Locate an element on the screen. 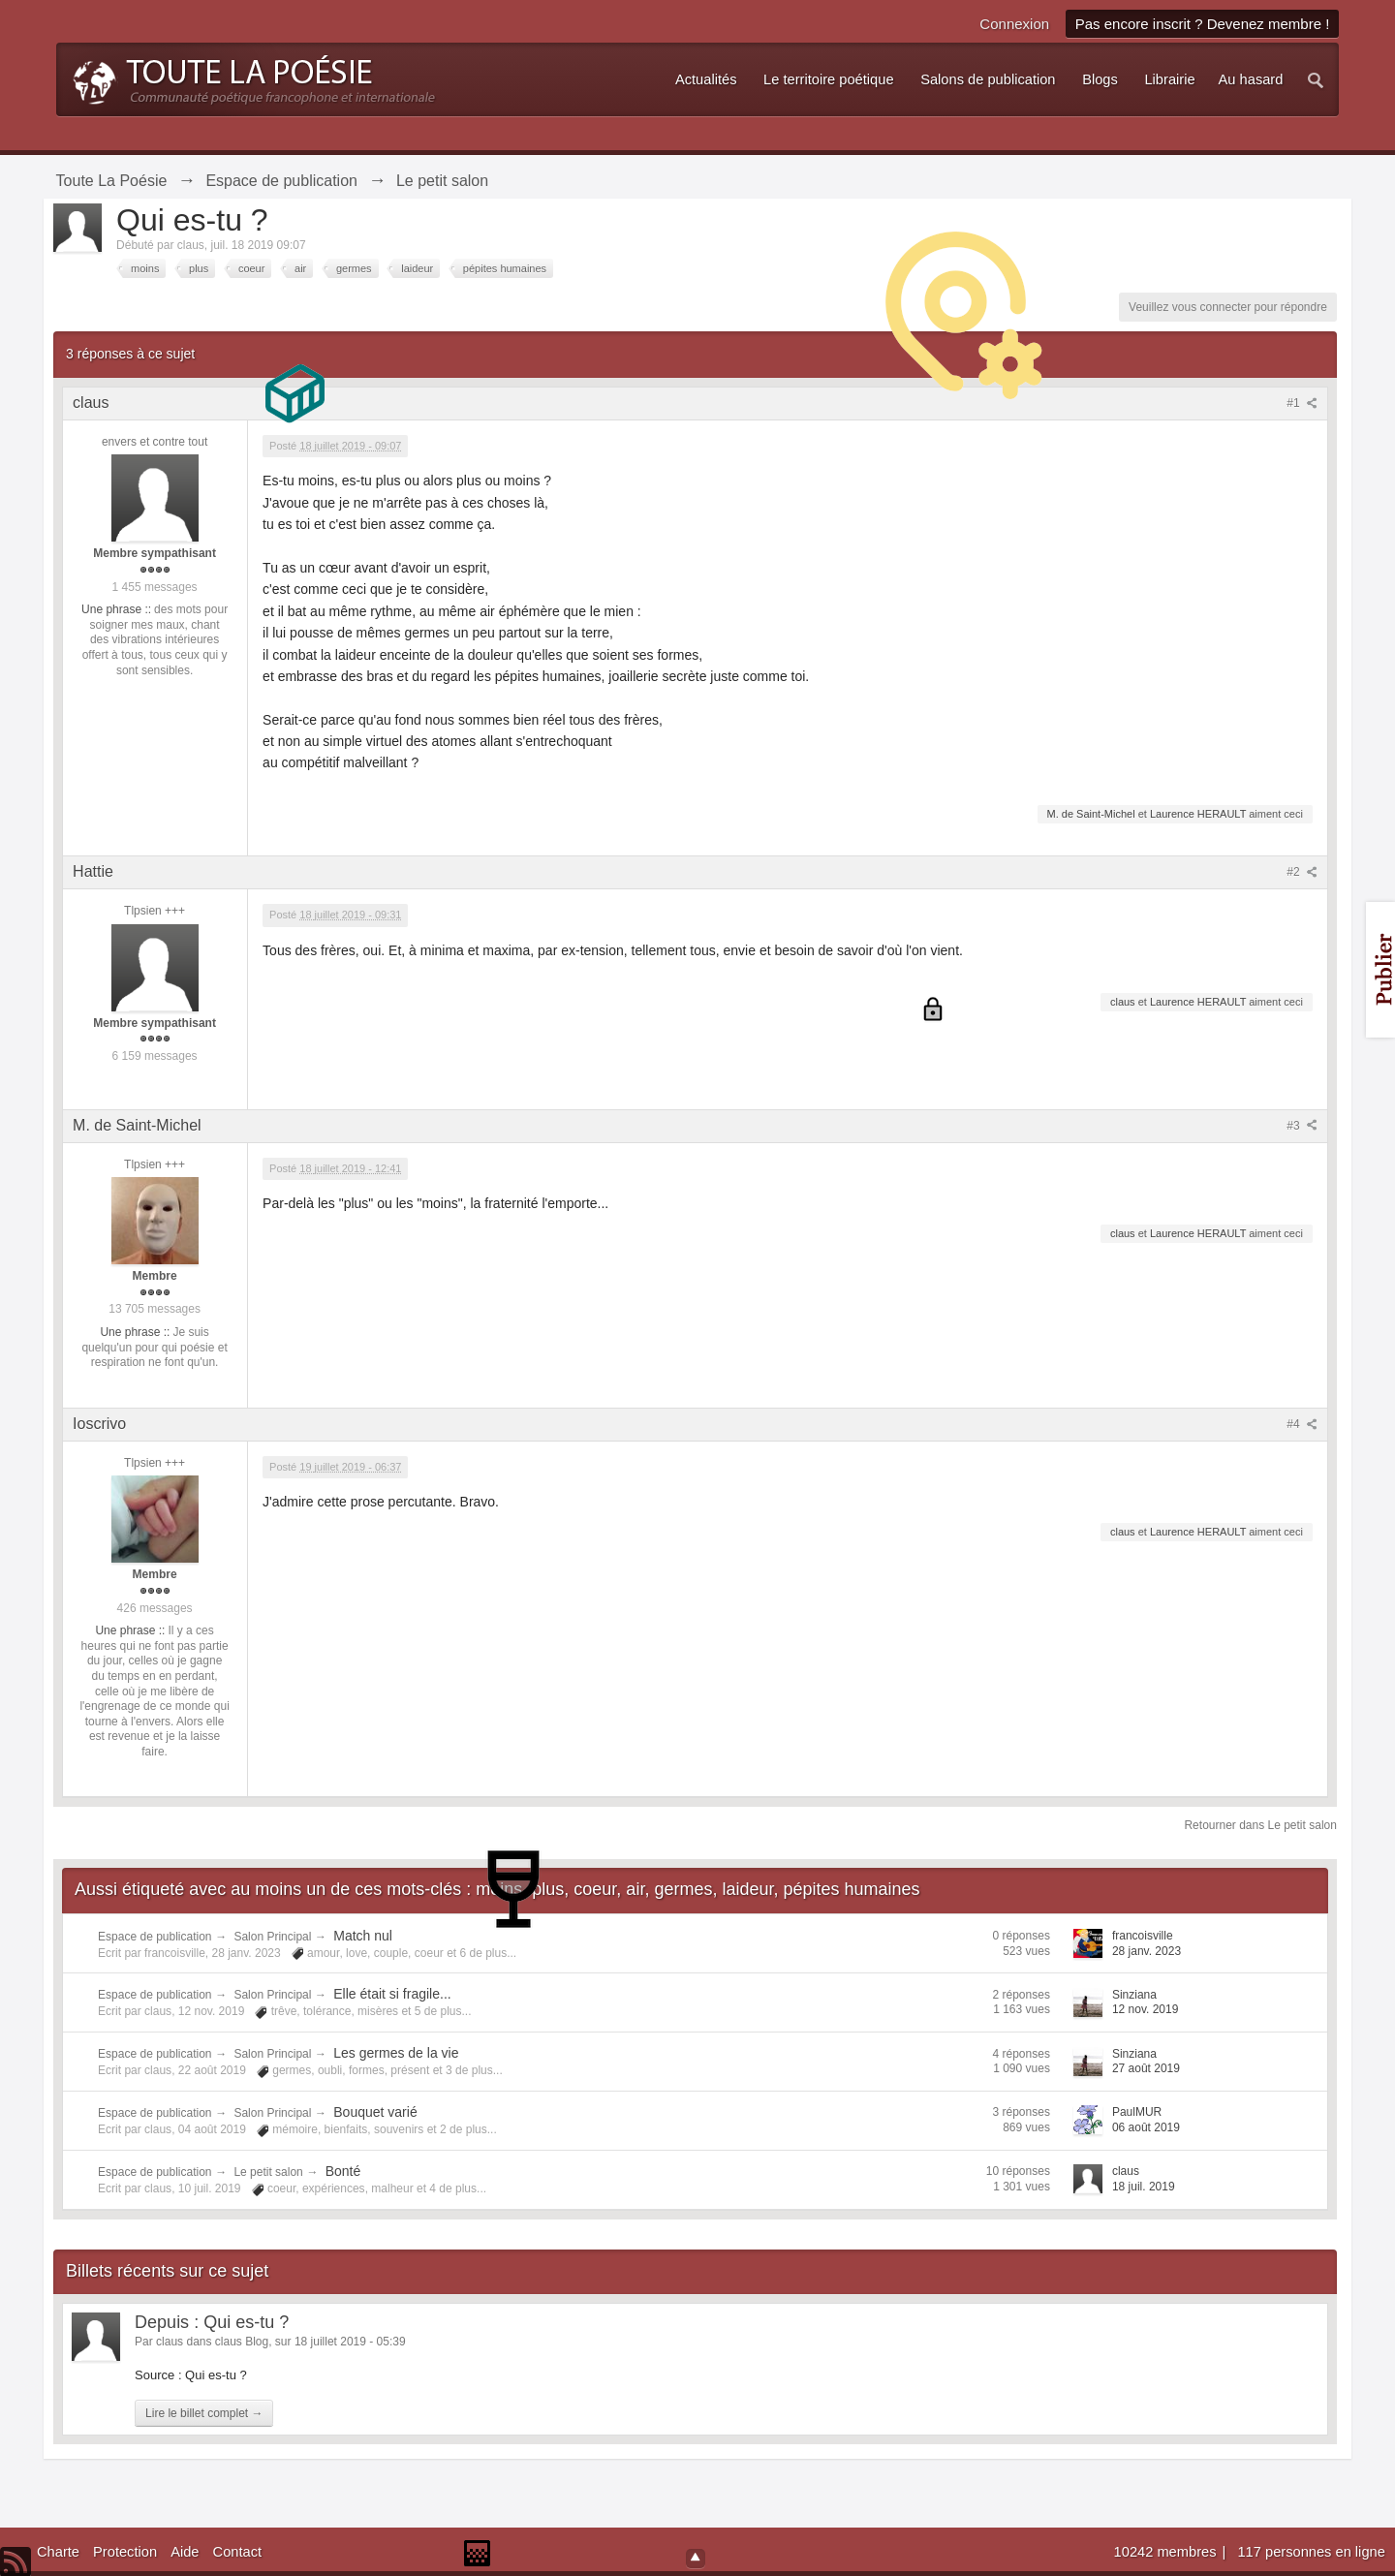 The image size is (1395, 2576). access location settings is located at coordinates (955, 309).